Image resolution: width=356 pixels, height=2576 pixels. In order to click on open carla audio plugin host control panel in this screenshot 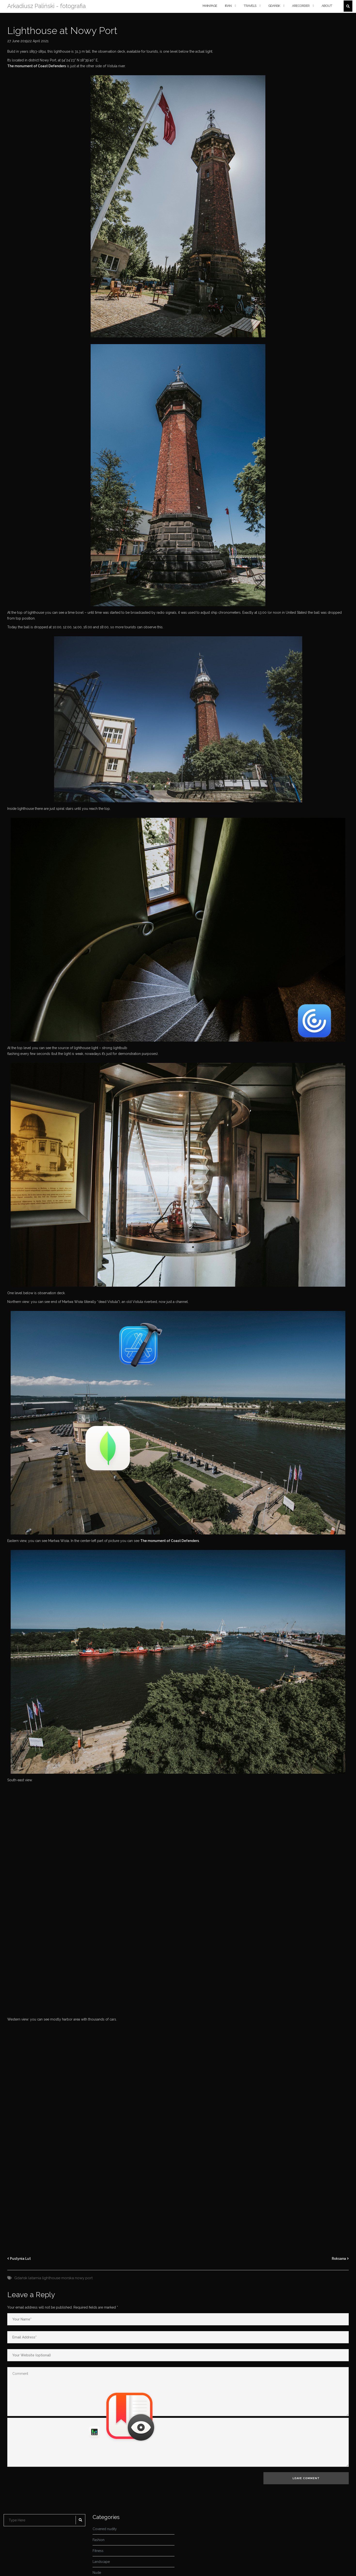, I will do `click(94, 2432)`.